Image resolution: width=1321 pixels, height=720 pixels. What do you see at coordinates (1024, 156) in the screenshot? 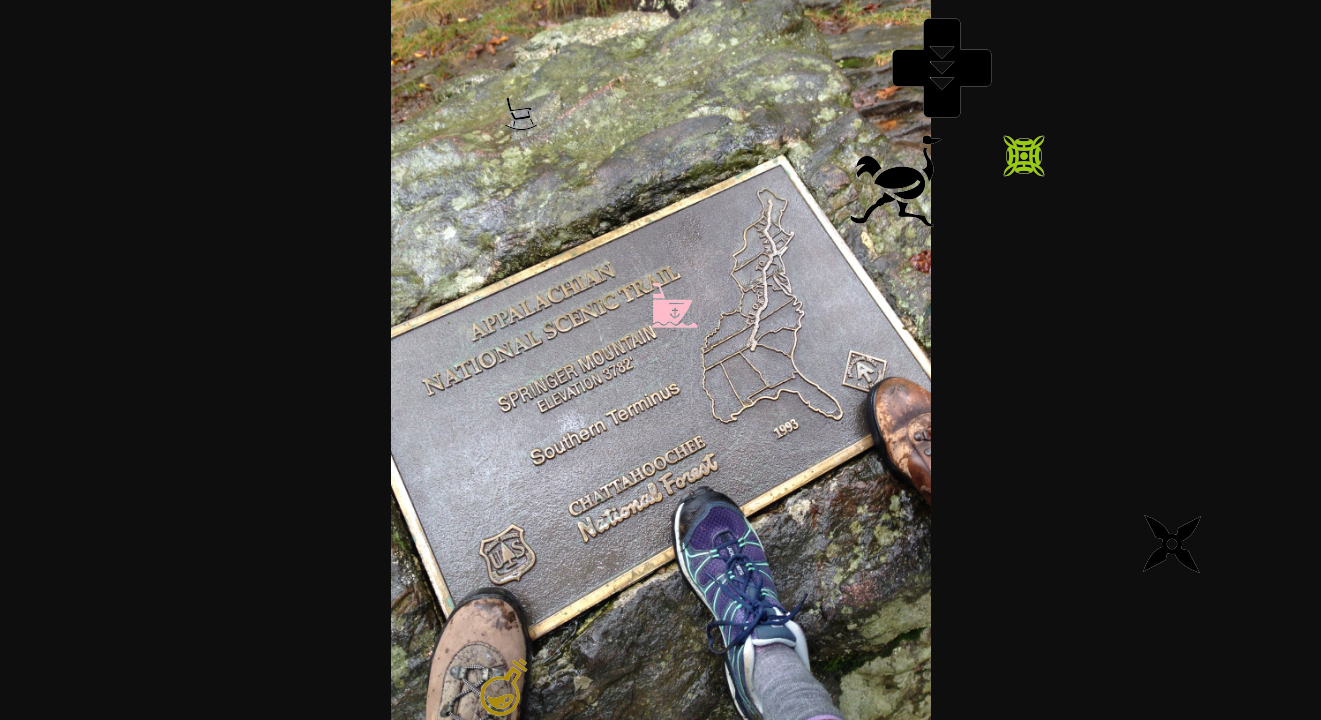
I see `decorative geometric pattern or ornamental design element` at bounding box center [1024, 156].